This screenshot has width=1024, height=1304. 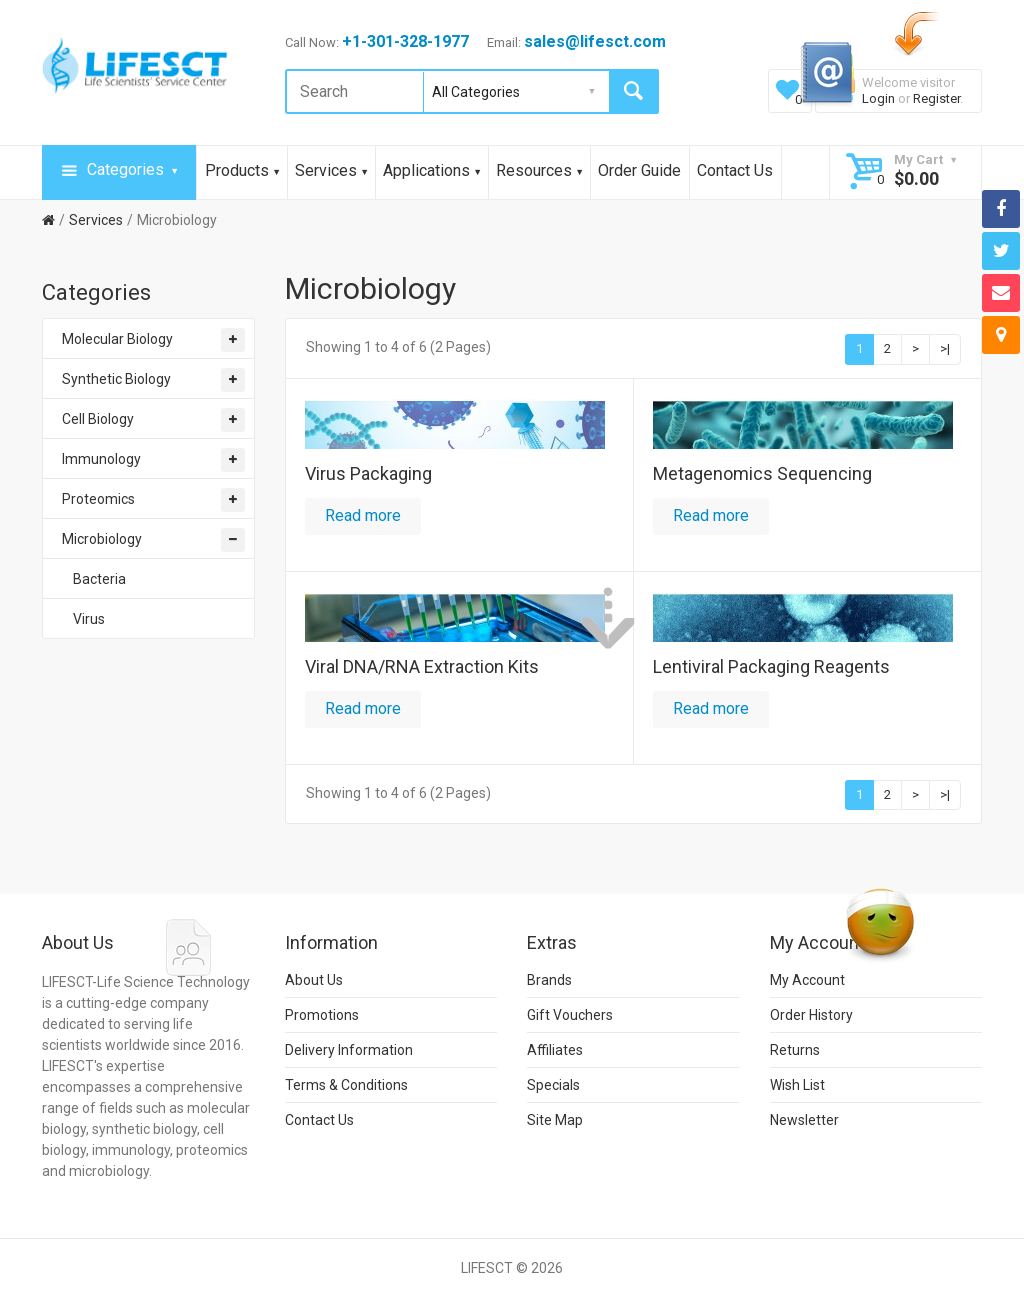 What do you see at coordinates (915, 35) in the screenshot?
I see `rotate object counterclockwise` at bounding box center [915, 35].